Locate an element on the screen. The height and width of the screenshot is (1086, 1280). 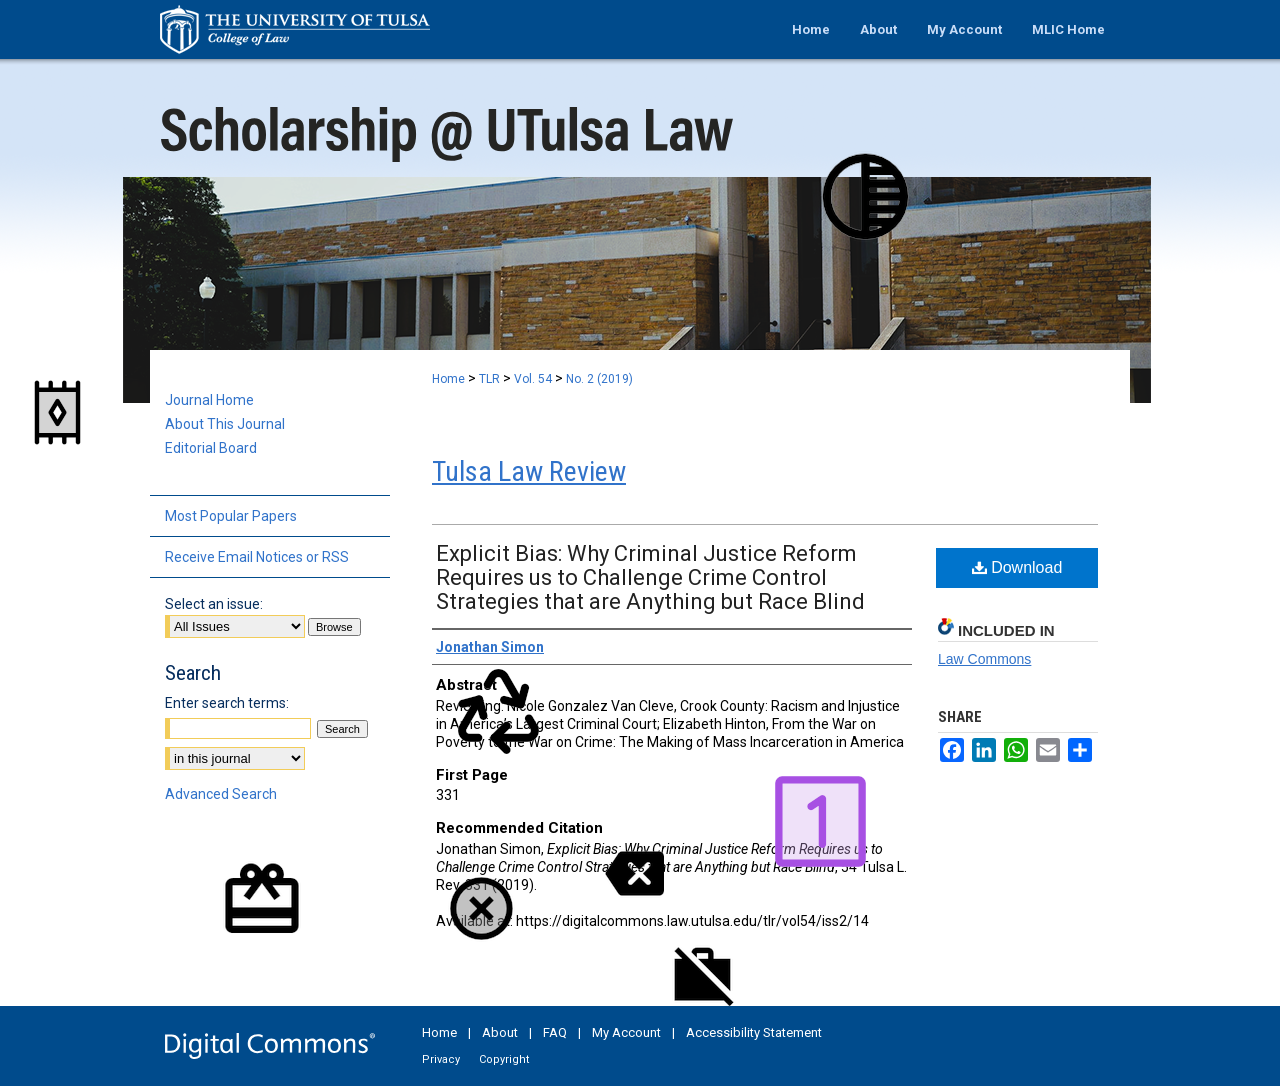
indicates first item or step in a sequence is located at coordinates (820, 821).